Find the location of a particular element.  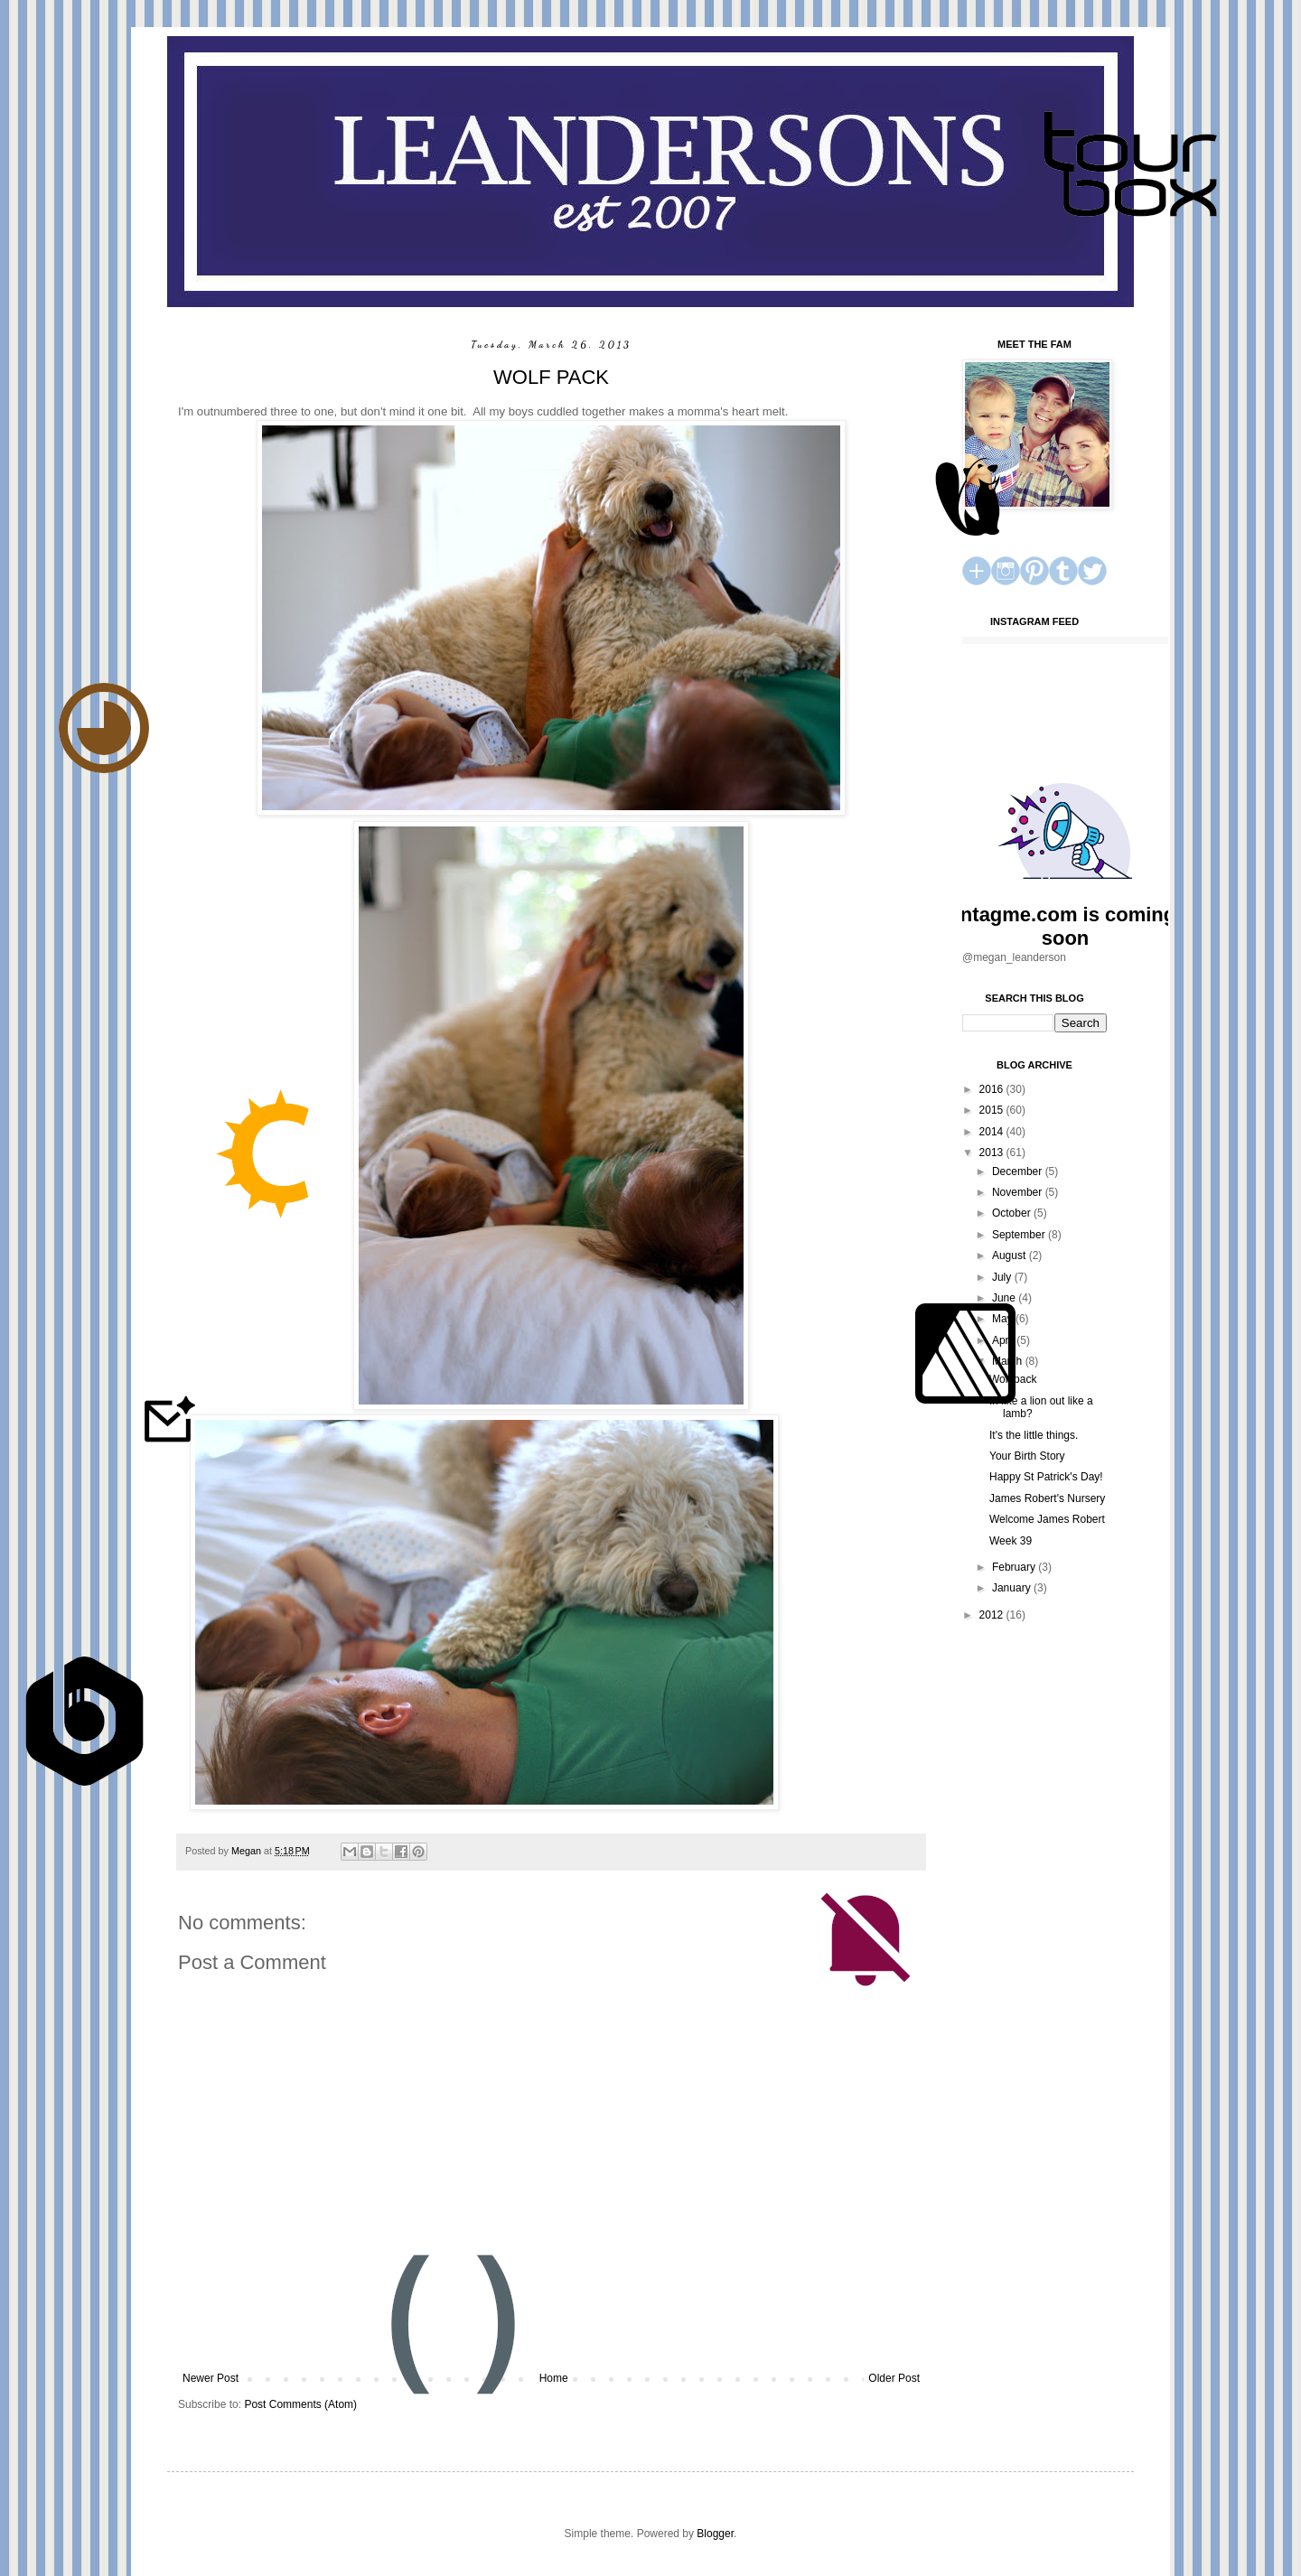

tourbox brand logo is located at coordinates (1130, 163).